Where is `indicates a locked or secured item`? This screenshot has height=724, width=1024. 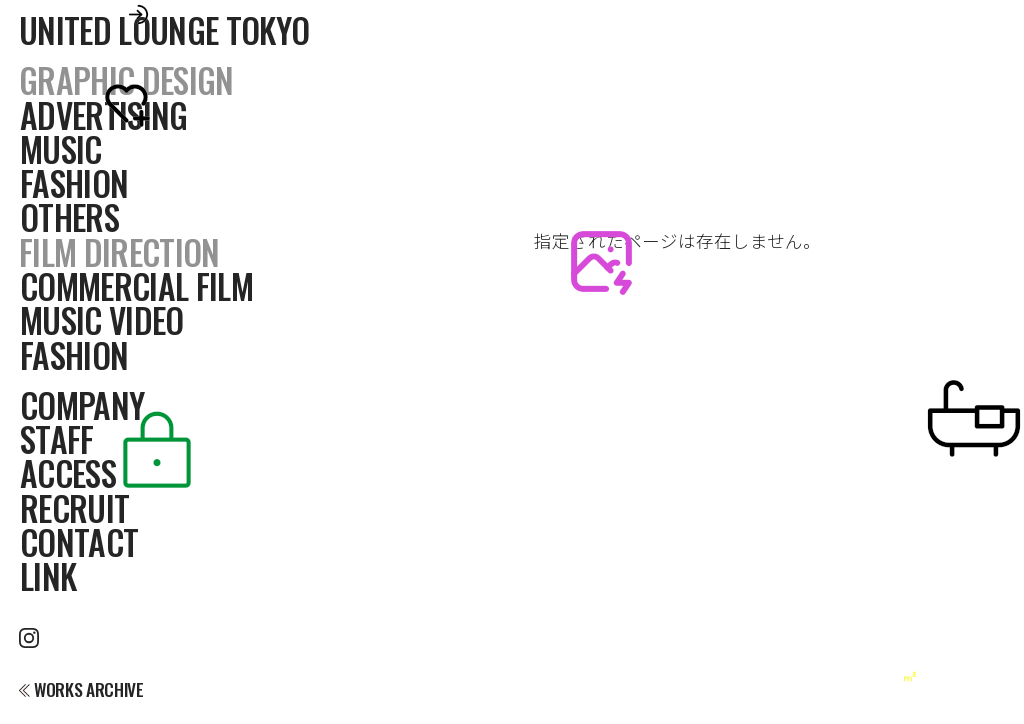 indicates a locked or secured item is located at coordinates (157, 454).